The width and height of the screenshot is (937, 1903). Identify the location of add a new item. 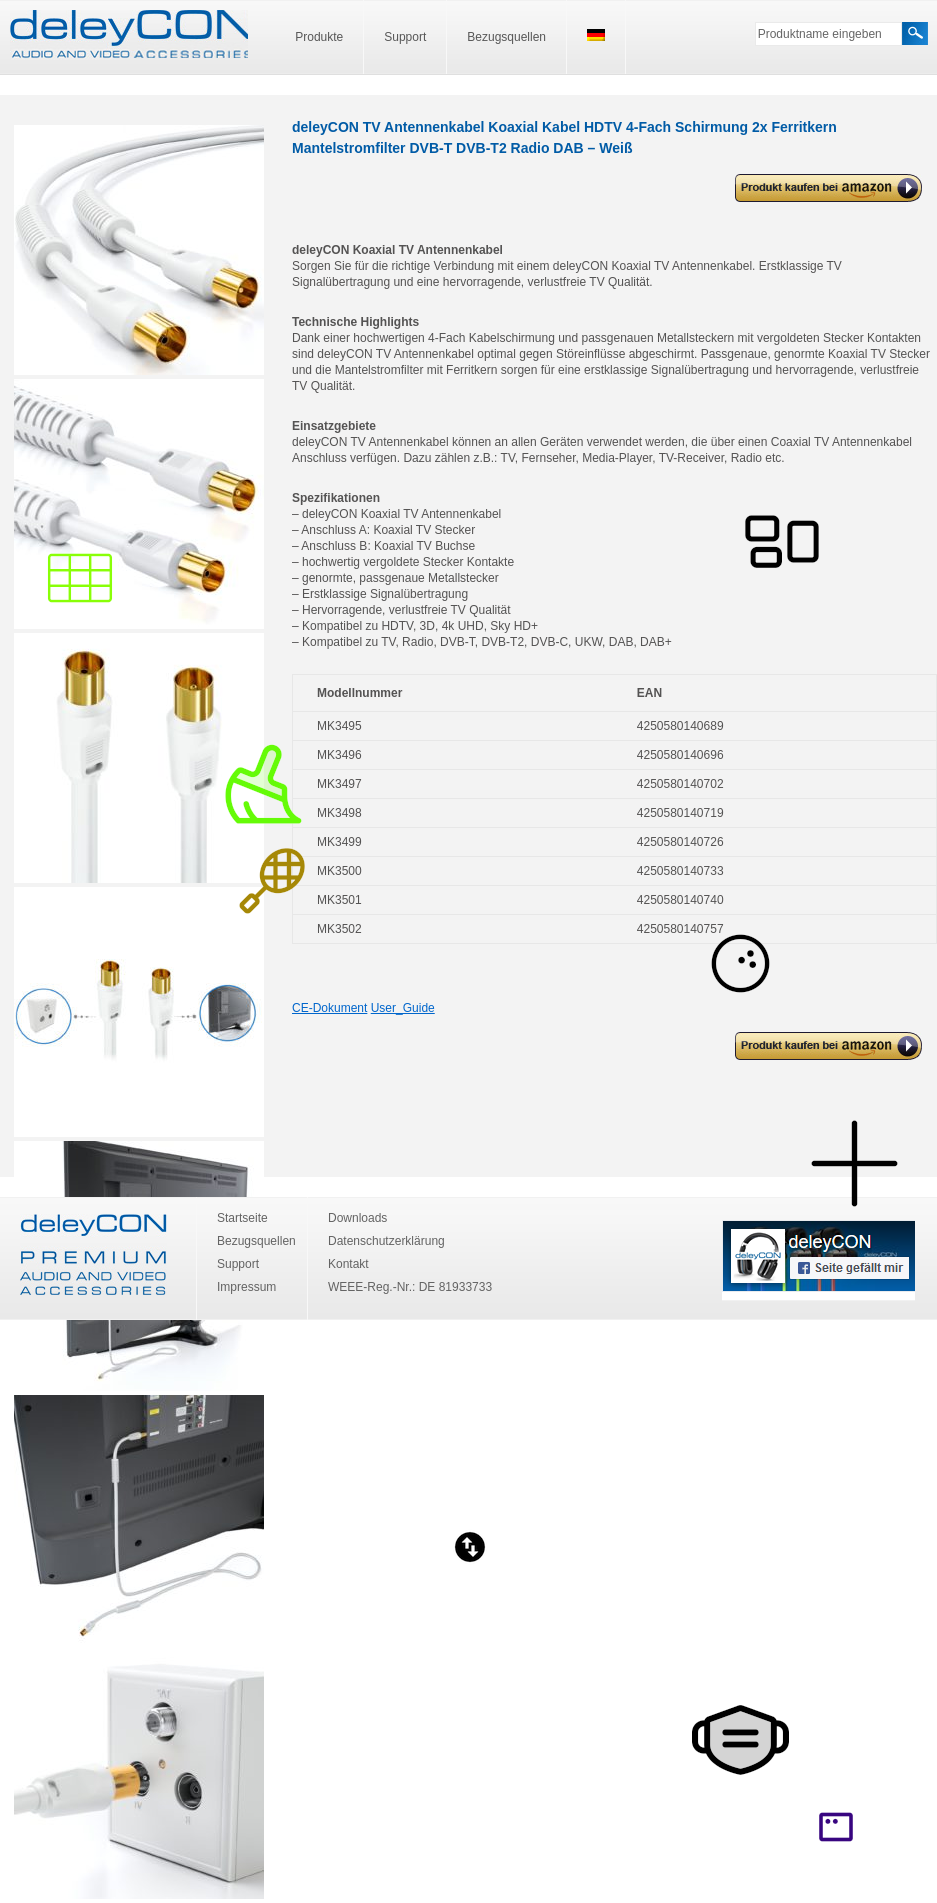
(854, 1163).